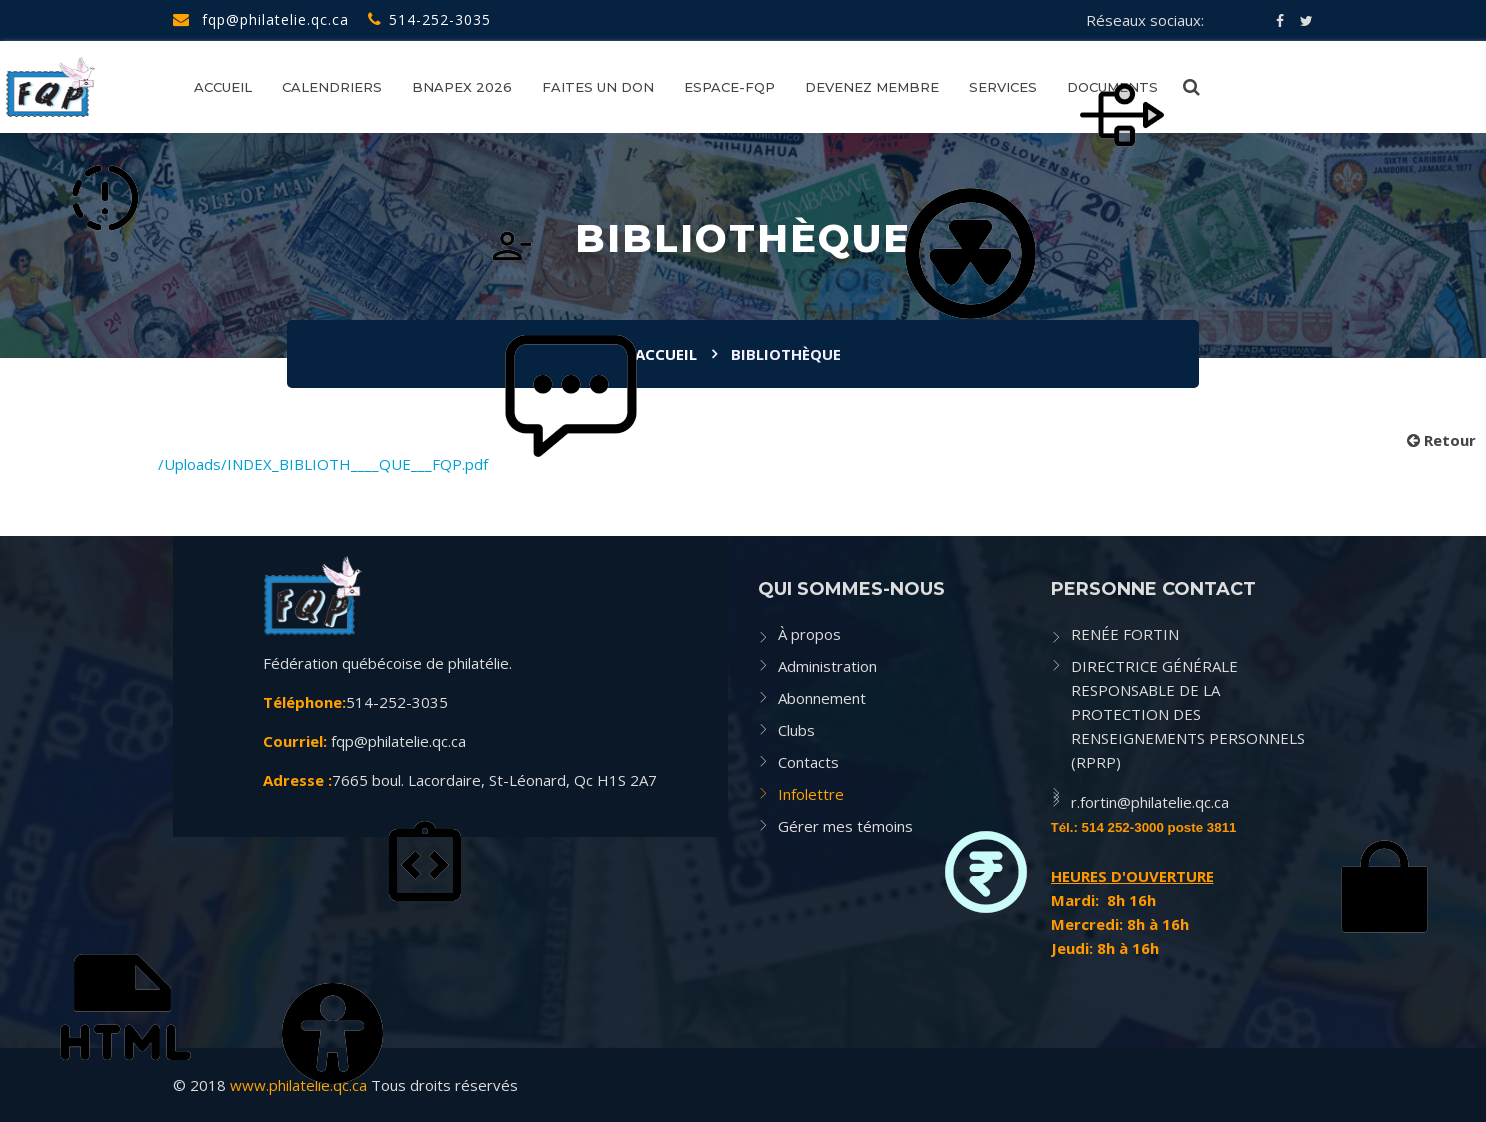 This screenshot has width=1486, height=1122. Describe the element at coordinates (571, 396) in the screenshot. I see `open chat or messaging` at that location.